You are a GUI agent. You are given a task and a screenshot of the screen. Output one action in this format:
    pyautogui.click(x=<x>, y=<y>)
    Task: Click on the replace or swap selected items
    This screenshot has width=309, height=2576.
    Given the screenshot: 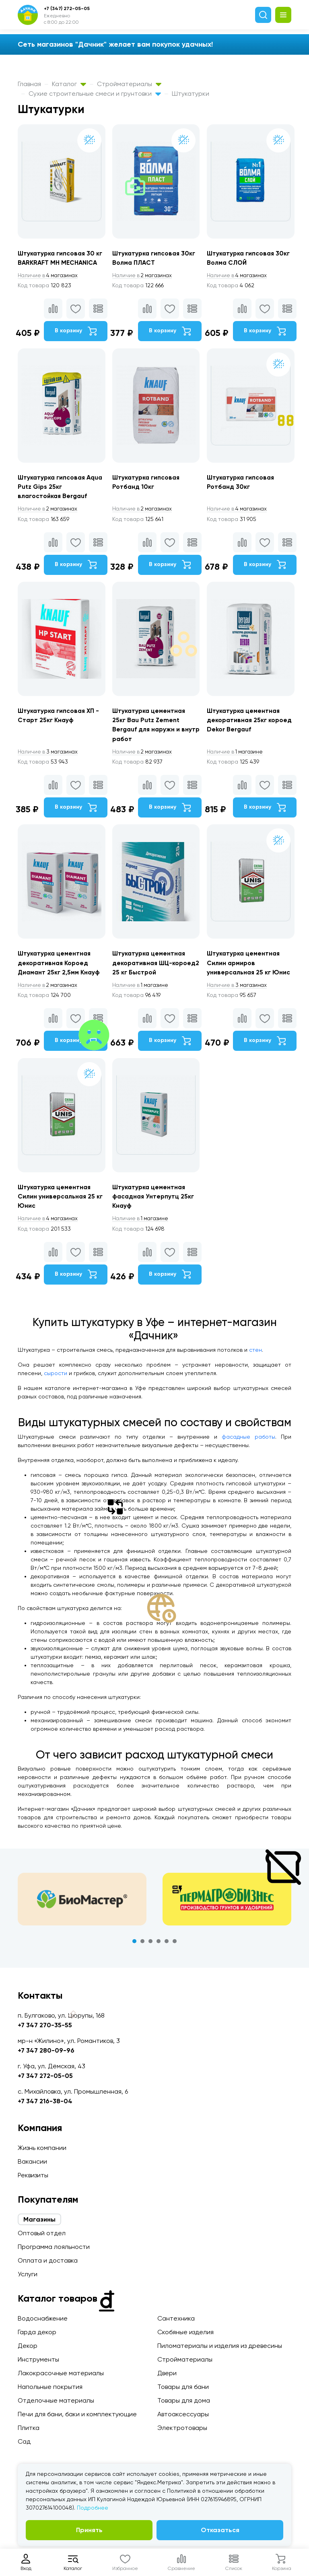 What is the action you would take?
    pyautogui.click(x=115, y=1507)
    